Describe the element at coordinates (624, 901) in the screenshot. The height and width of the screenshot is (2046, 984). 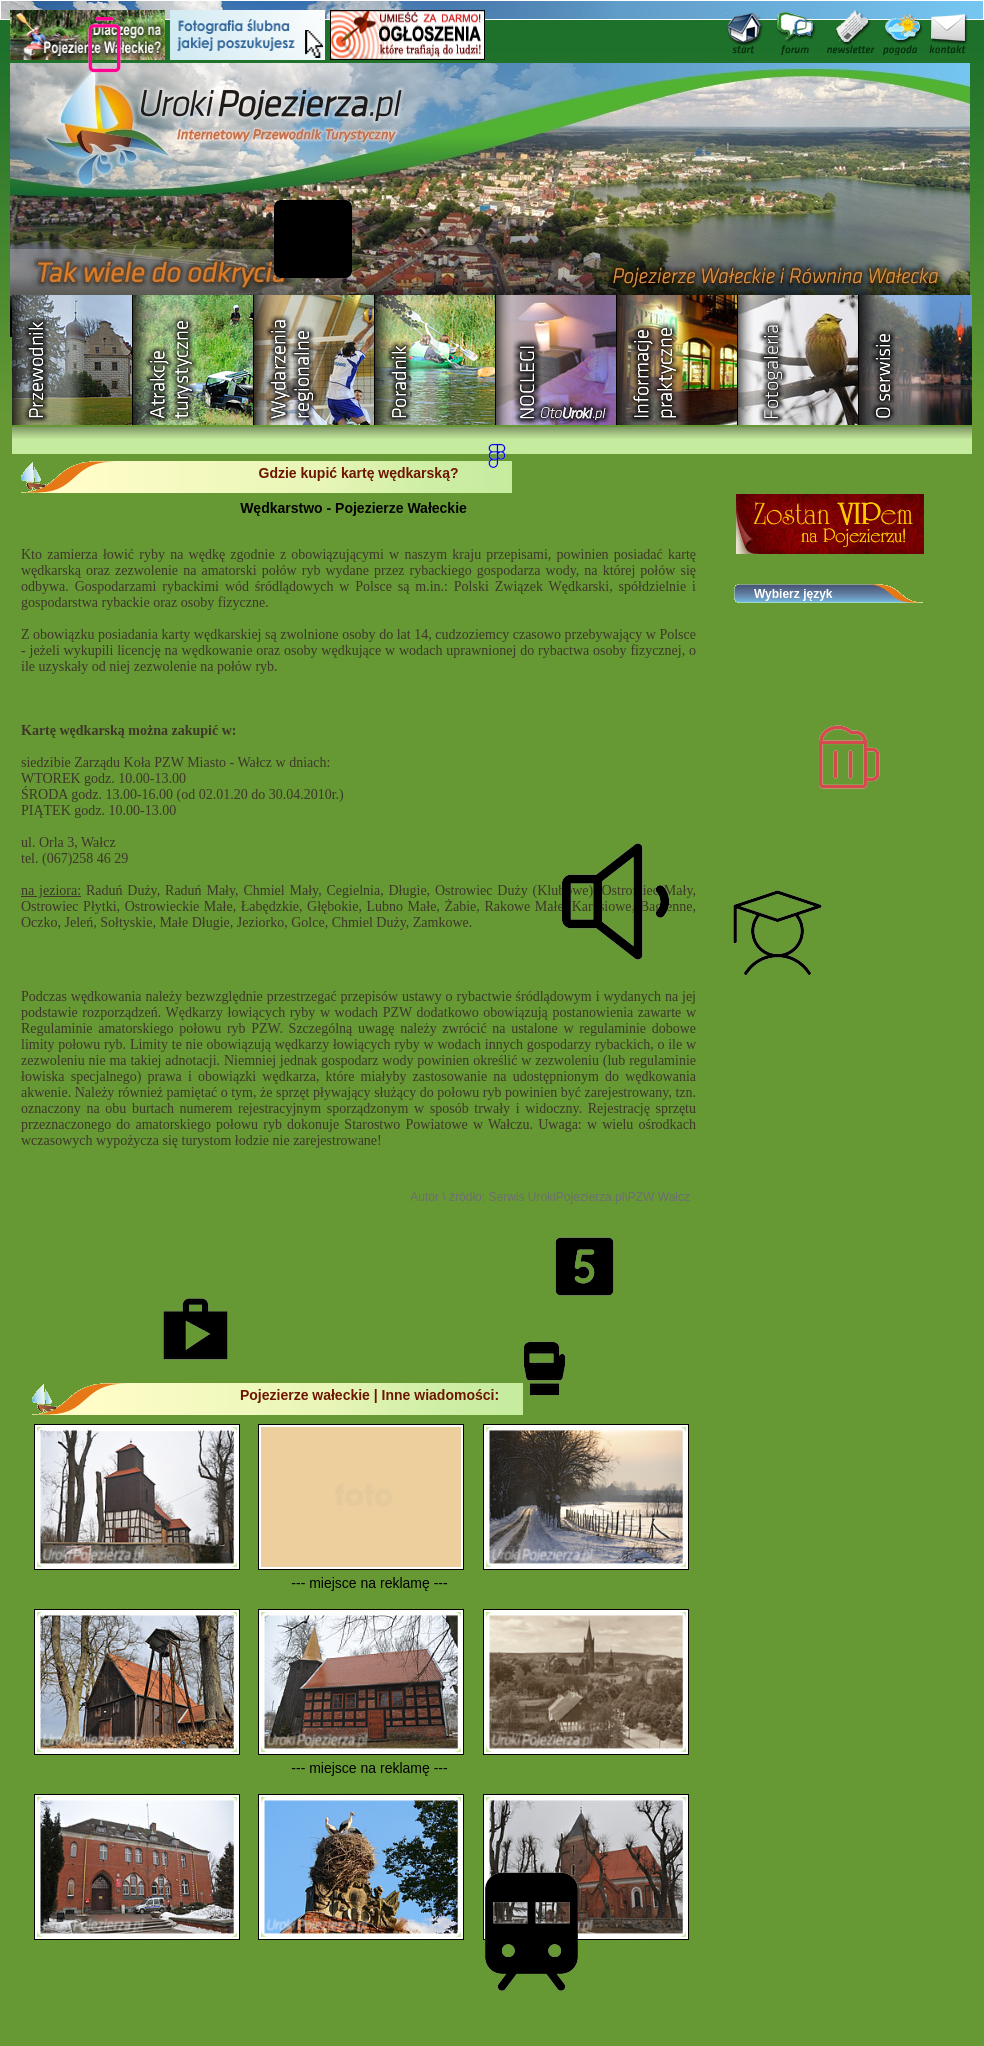
I see `adjust volume to low level` at that location.